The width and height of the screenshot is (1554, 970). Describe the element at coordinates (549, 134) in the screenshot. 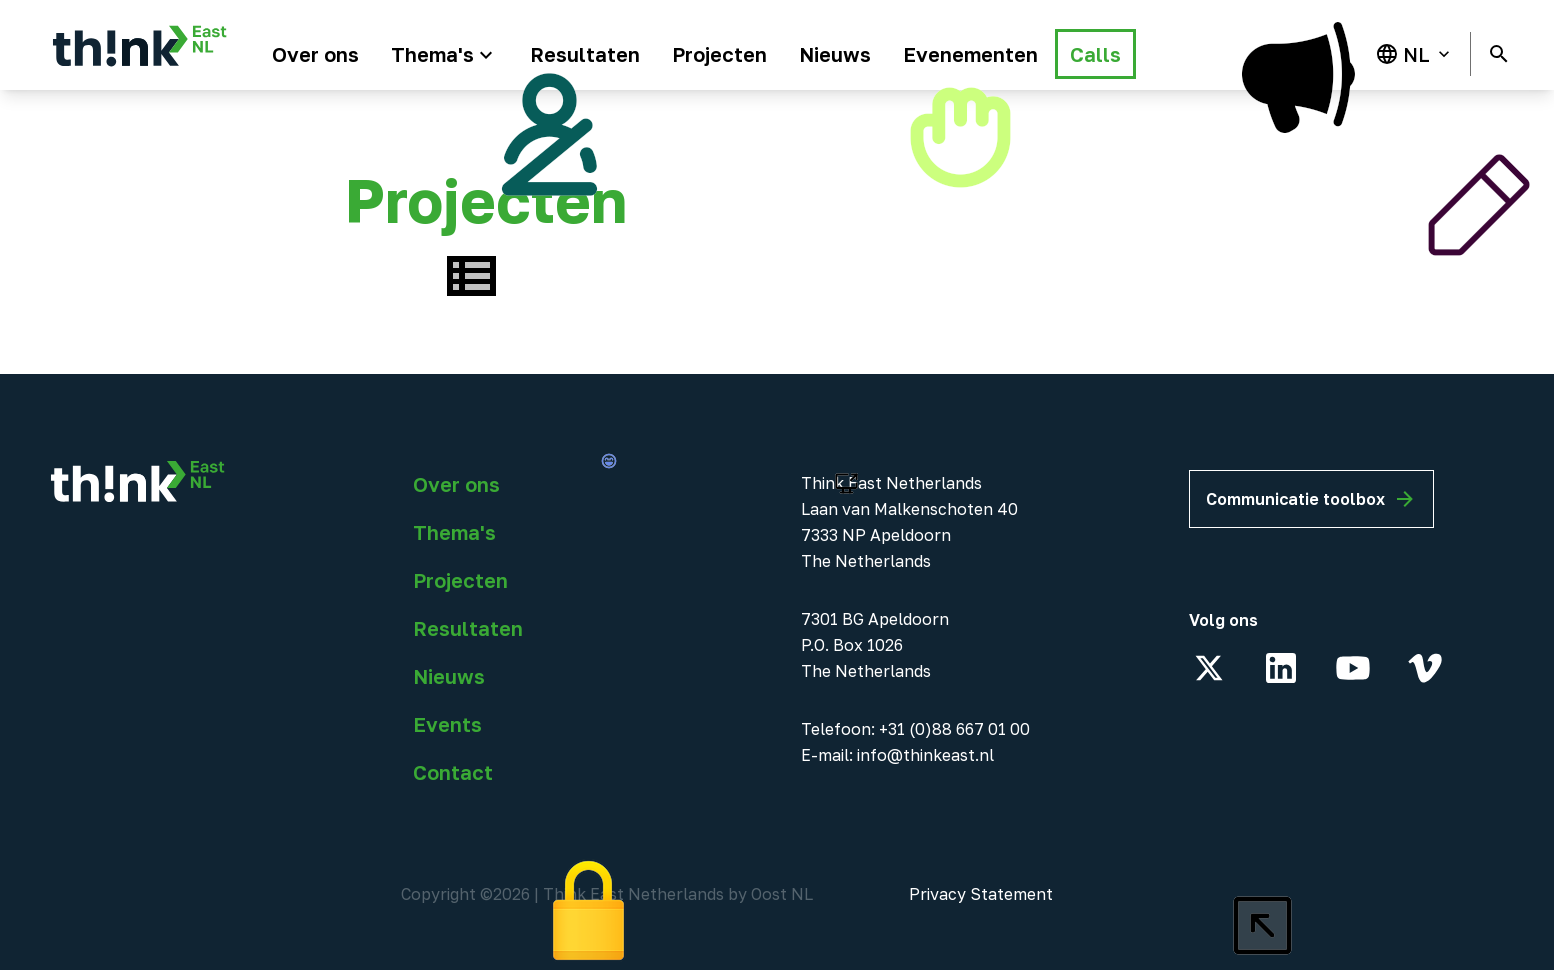

I see `fasten seatbelt reminder` at that location.